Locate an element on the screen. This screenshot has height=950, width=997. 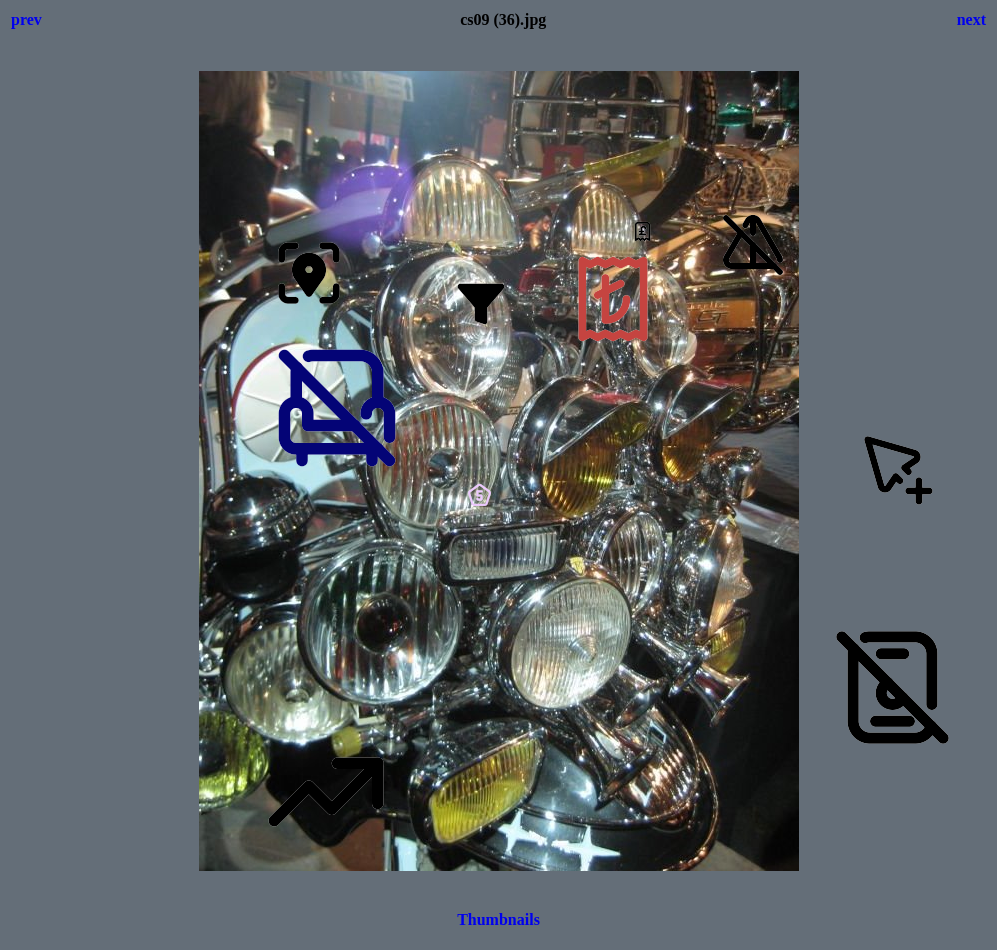
view receipt or transaction in British pounds is located at coordinates (642, 231).